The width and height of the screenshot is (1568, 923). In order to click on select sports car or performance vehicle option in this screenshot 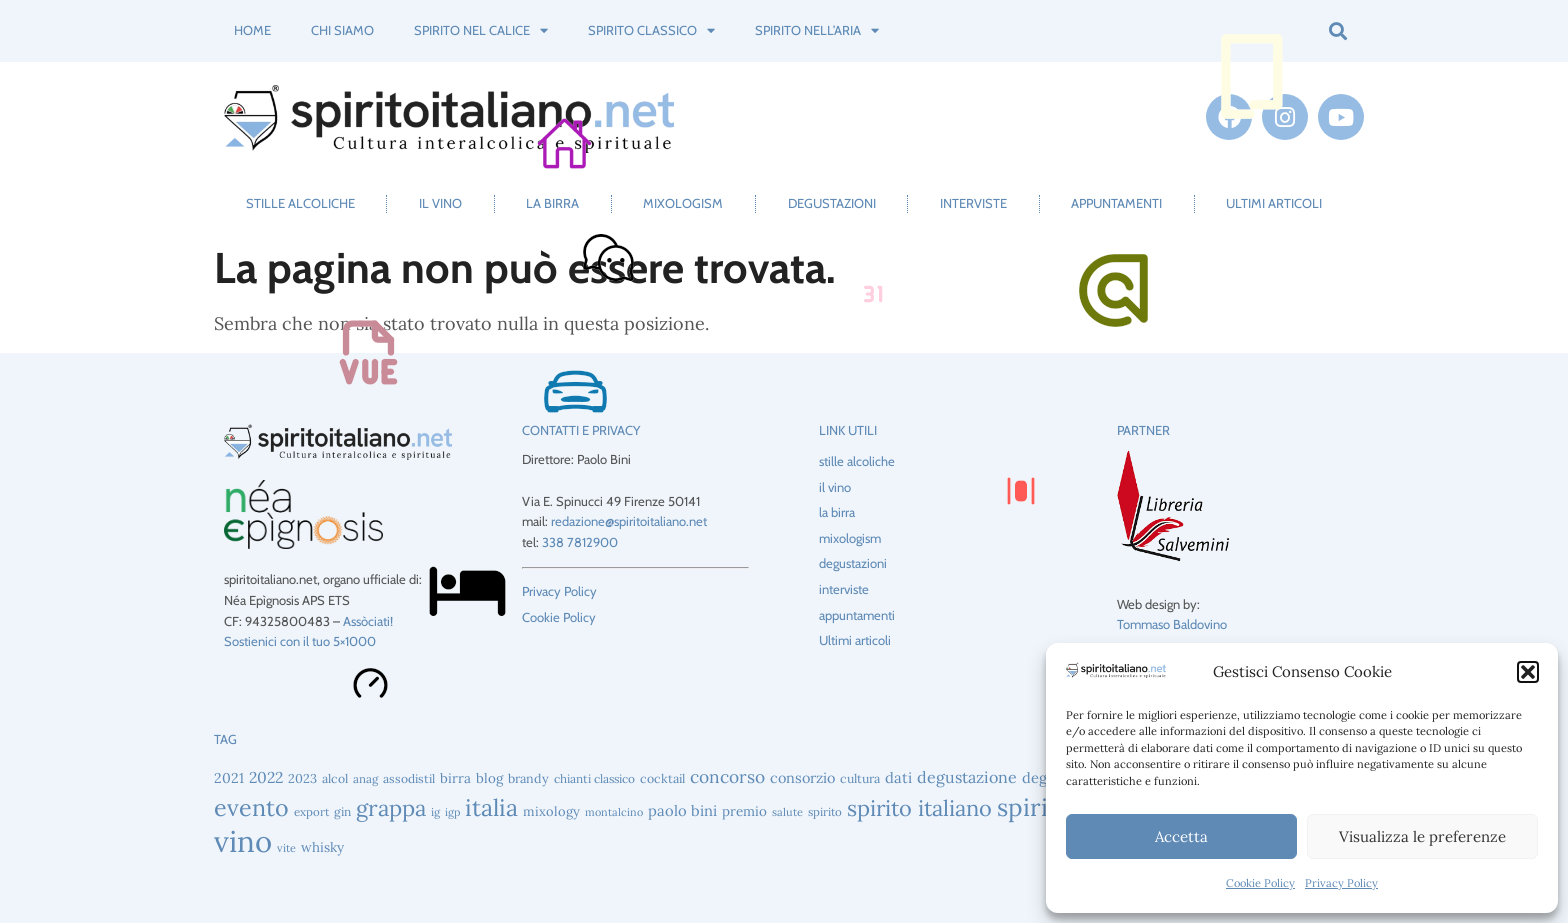, I will do `click(575, 391)`.